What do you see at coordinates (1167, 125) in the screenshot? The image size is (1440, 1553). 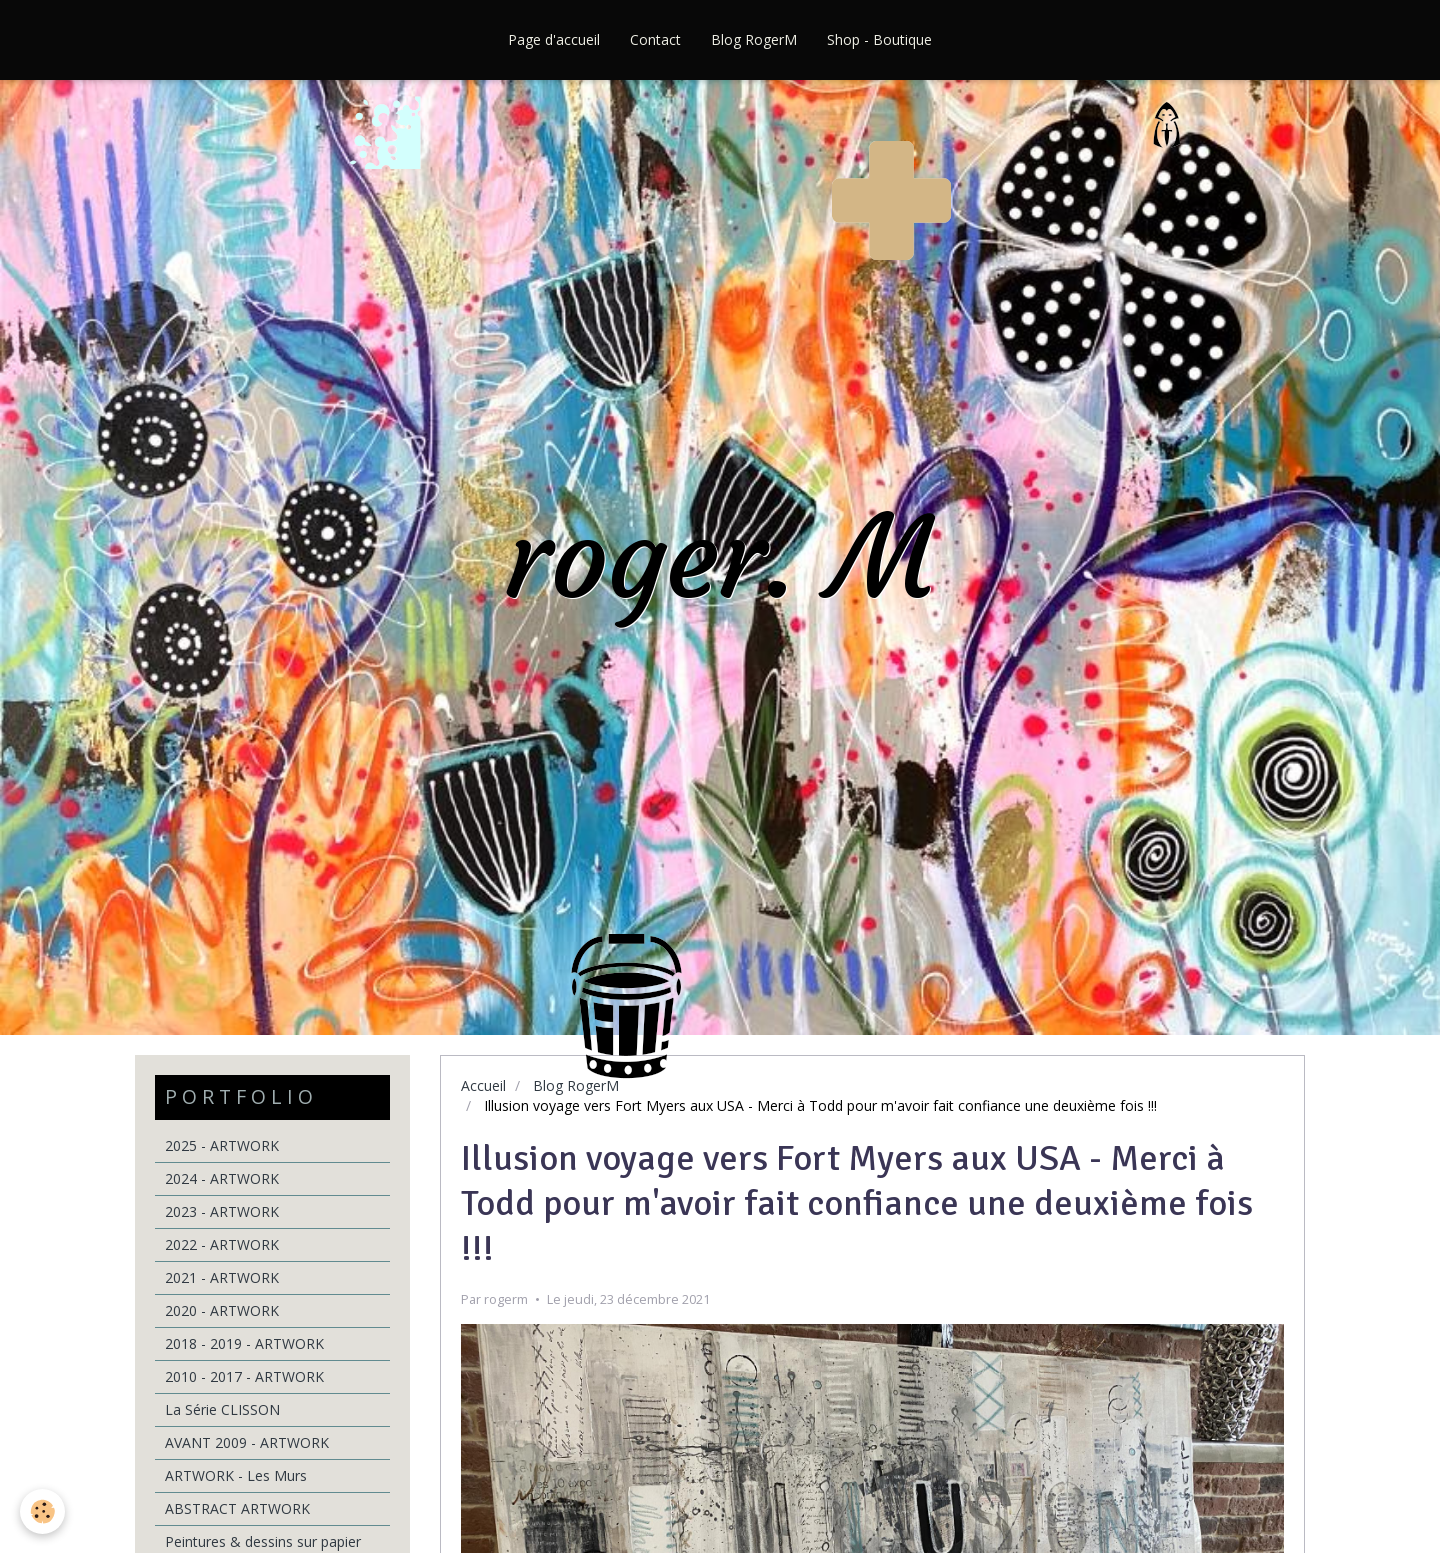 I see `stealth or rogue character class selection` at bounding box center [1167, 125].